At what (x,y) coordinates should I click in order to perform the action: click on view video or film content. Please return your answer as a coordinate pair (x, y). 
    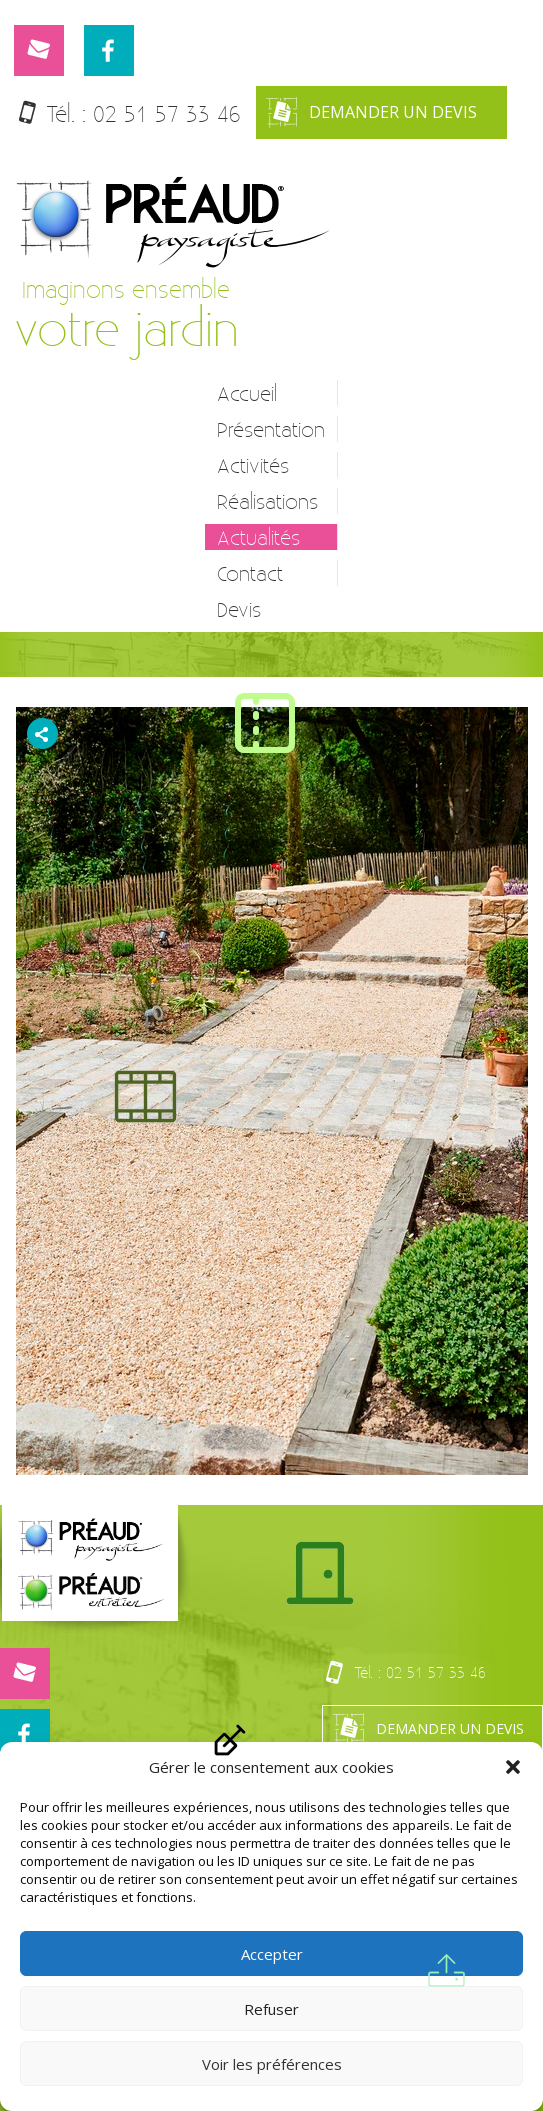
    Looking at the image, I should click on (145, 1096).